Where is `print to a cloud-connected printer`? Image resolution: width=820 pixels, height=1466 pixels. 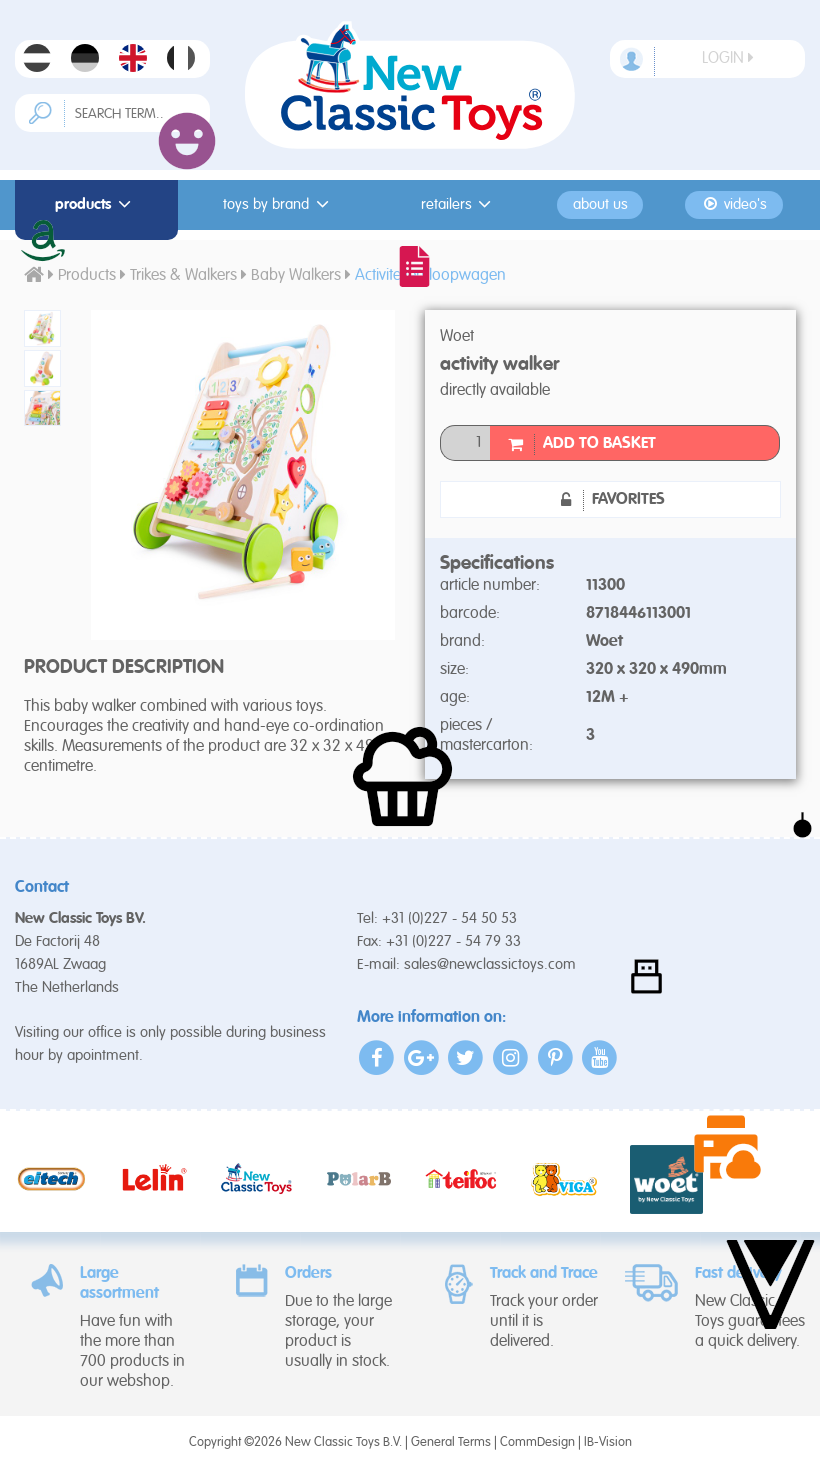
print to a cloud-connected printer is located at coordinates (726, 1147).